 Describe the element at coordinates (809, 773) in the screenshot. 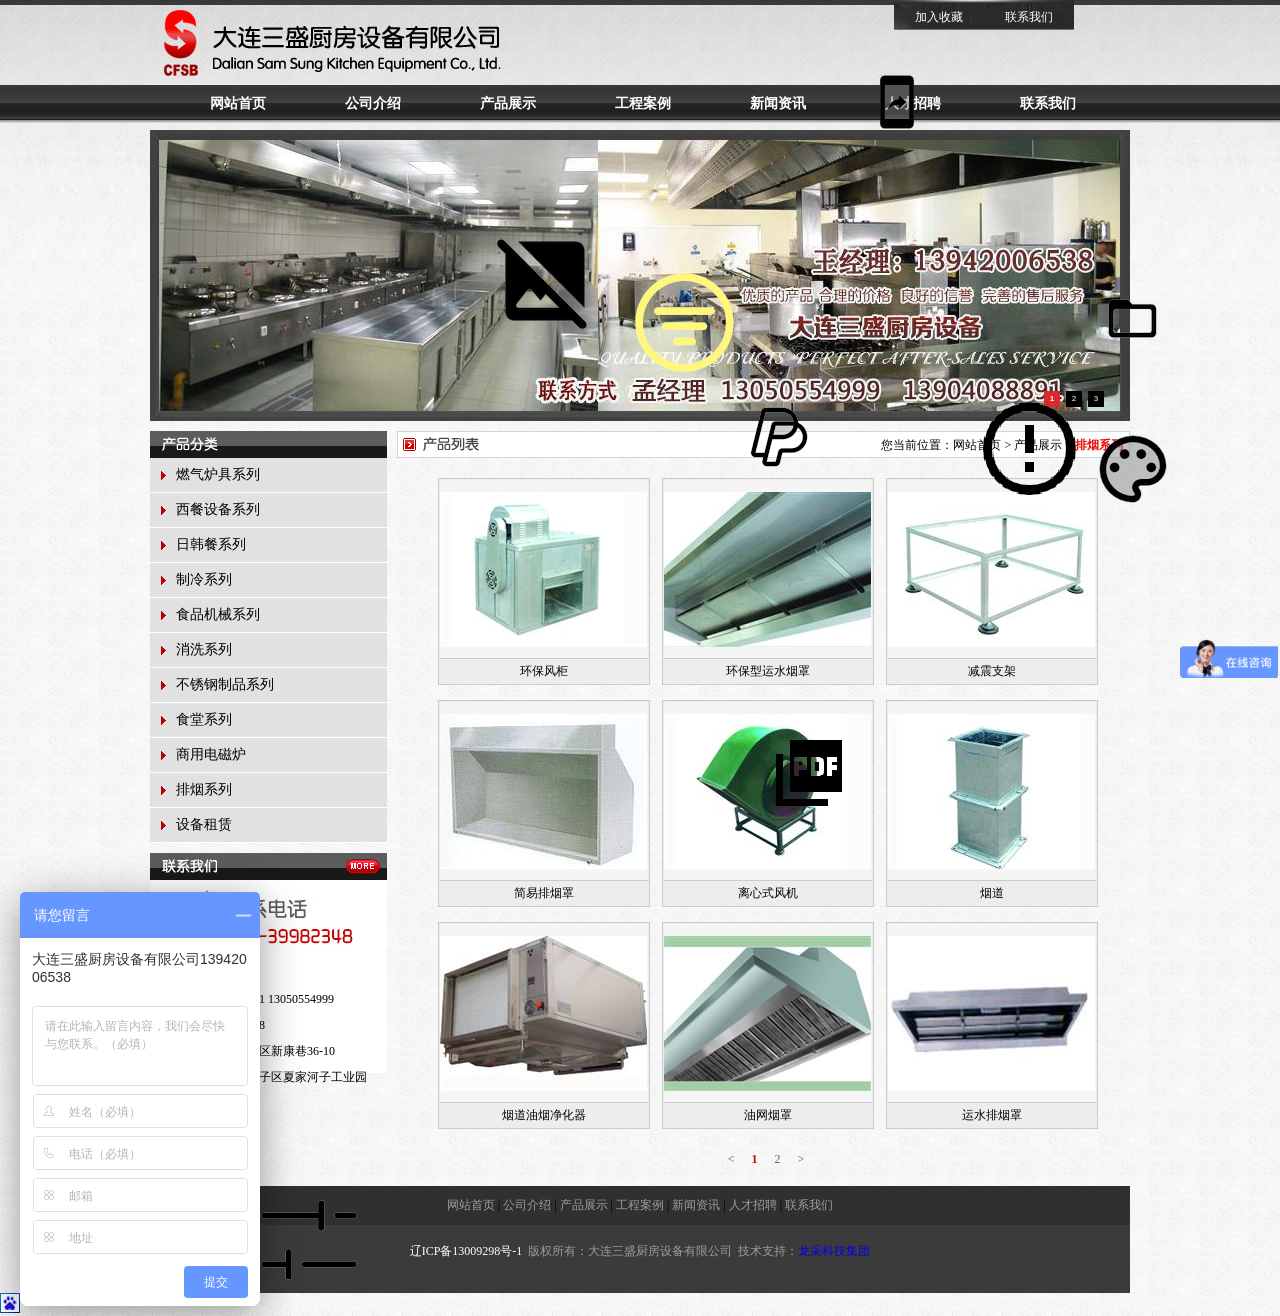

I see `save or export as PDF` at that location.